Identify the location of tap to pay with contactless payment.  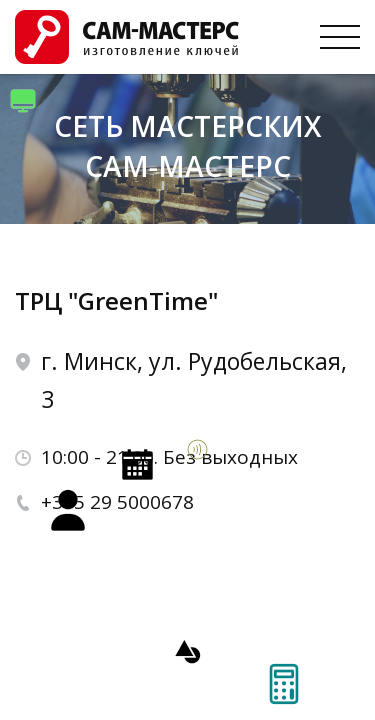
(197, 449).